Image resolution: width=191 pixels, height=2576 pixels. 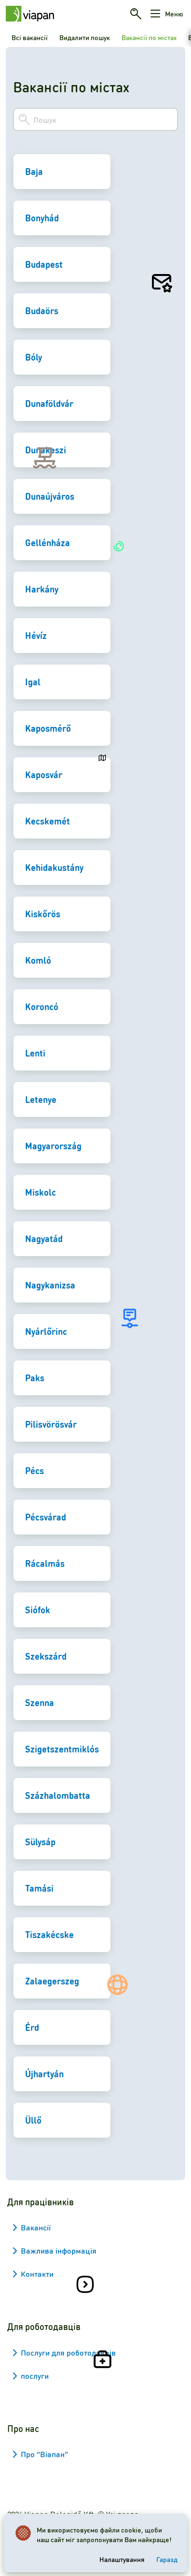 What do you see at coordinates (44, 458) in the screenshot?
I see `access sailing or boating features` at bounding box center [44, 458].